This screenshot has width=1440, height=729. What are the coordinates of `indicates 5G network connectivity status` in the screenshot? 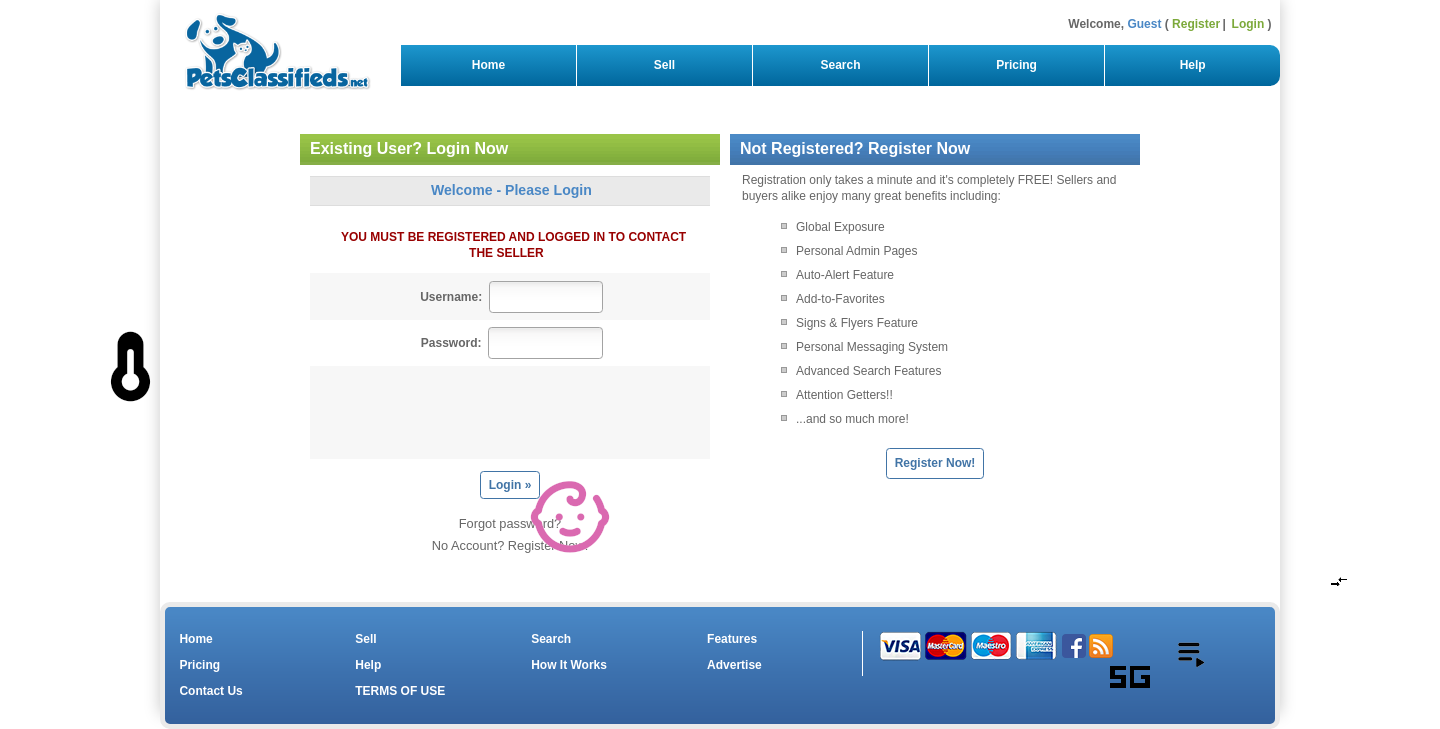 It's located at (1130, 677).